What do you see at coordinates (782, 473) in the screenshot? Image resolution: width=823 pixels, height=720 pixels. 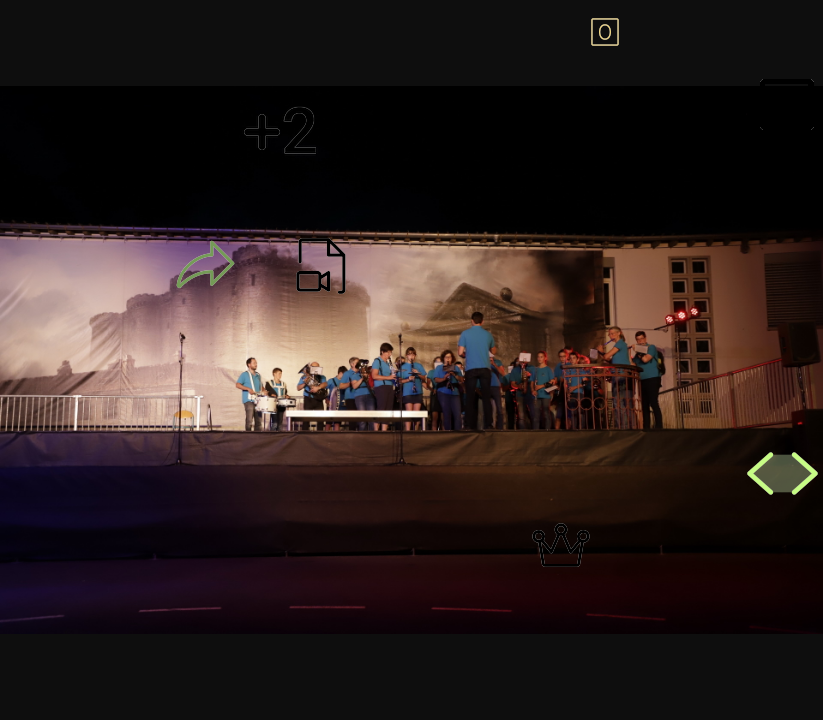 I see `view or edit source code` at bounding box center [782, 473].